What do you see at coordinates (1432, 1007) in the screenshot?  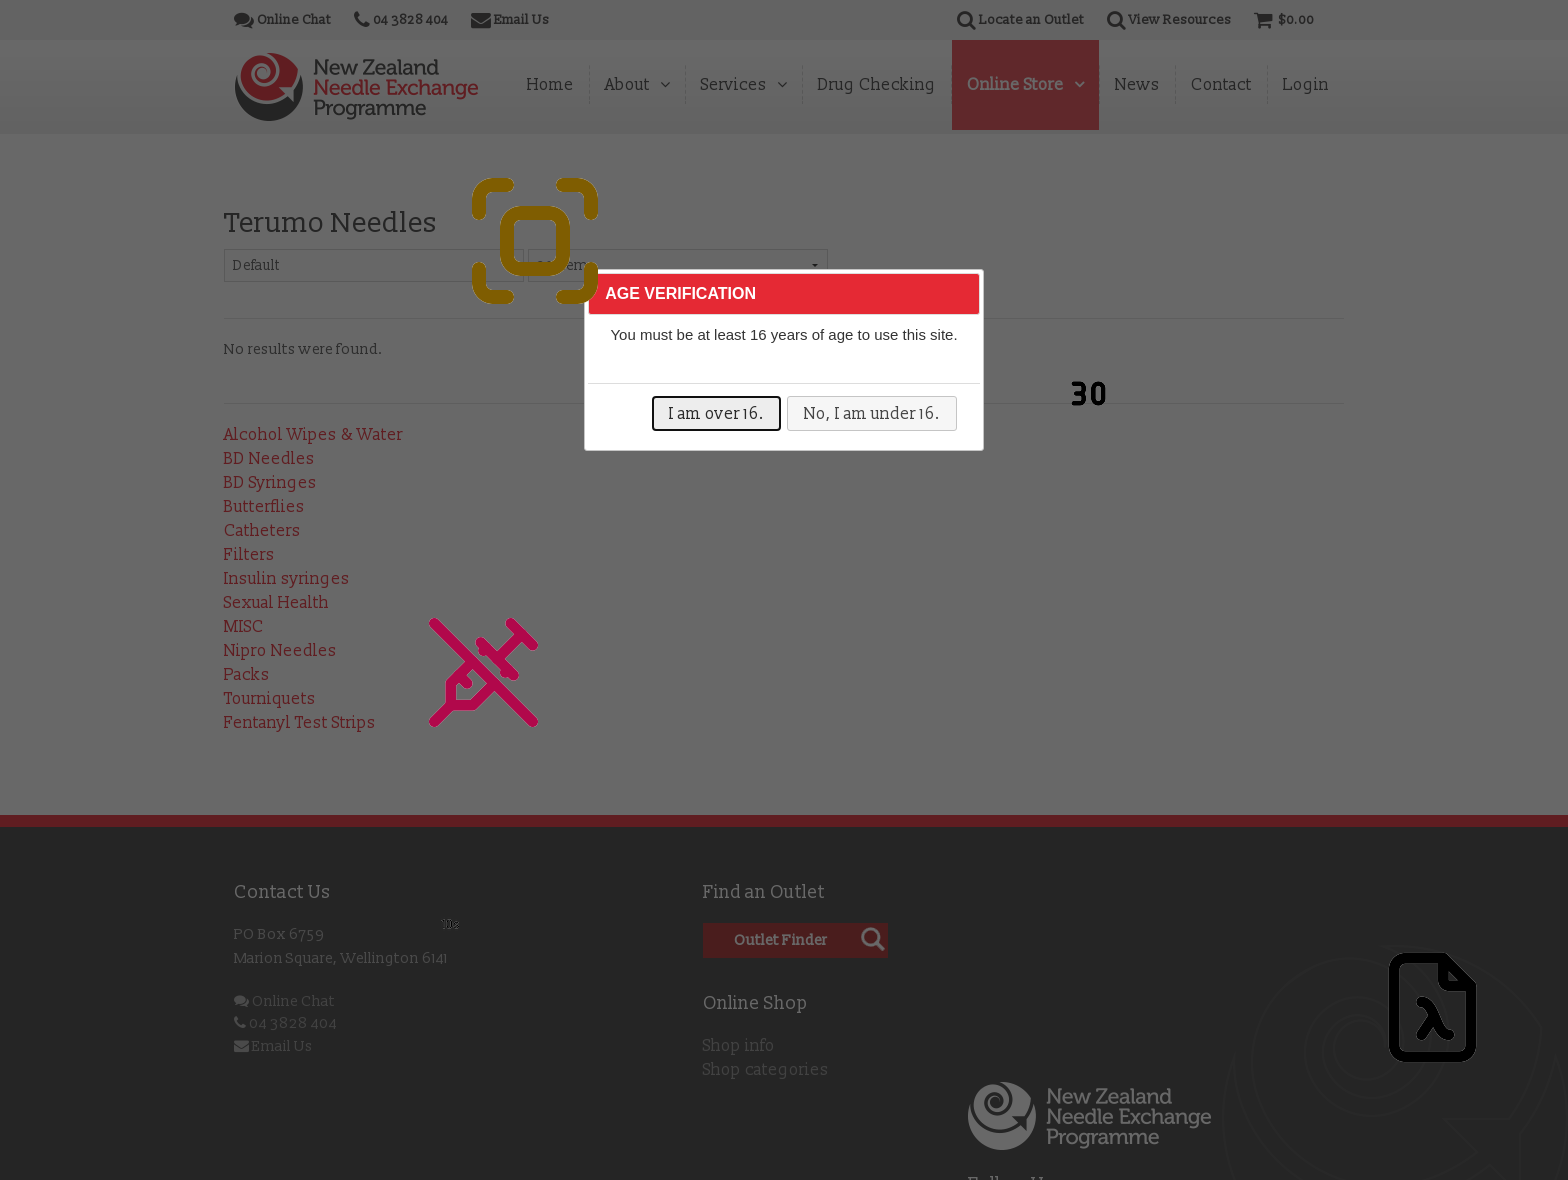 I see `open a lambda function file` at bounding box center [1432, 1007].